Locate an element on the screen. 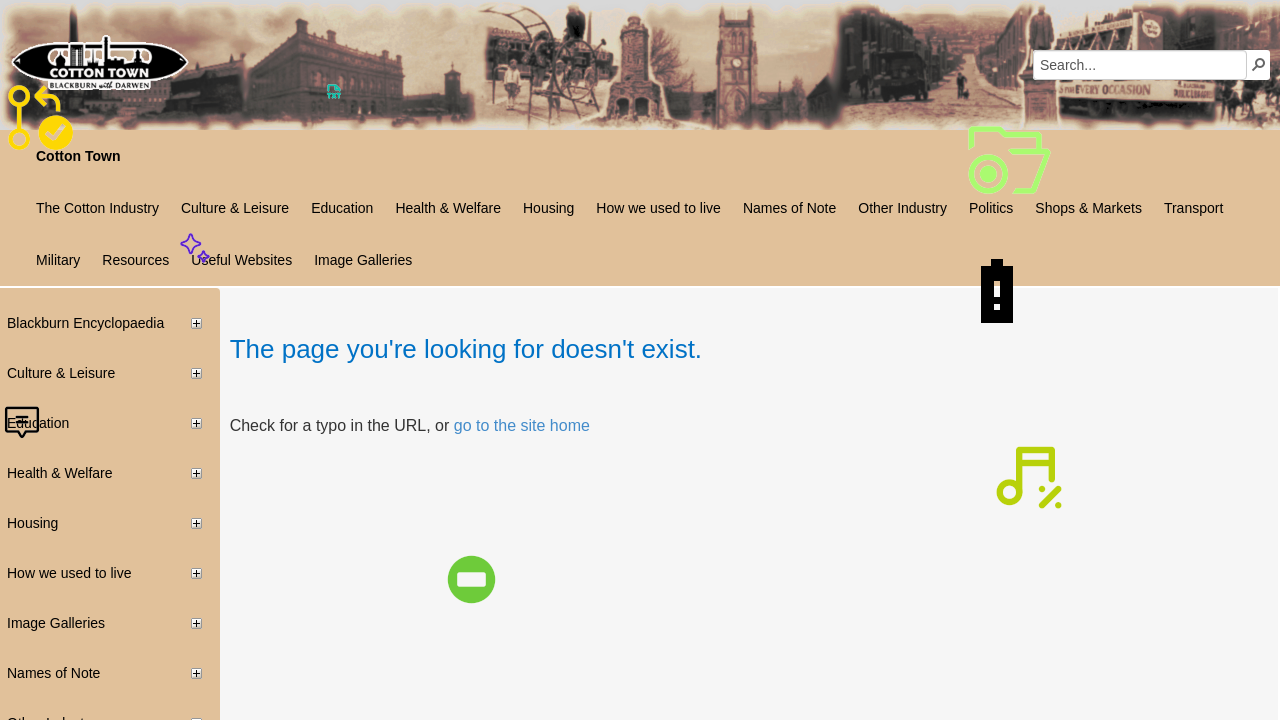 The height and width of the screenshot is (720, 1280). view discounted music or audio content is located at coordinates (1029, 476).